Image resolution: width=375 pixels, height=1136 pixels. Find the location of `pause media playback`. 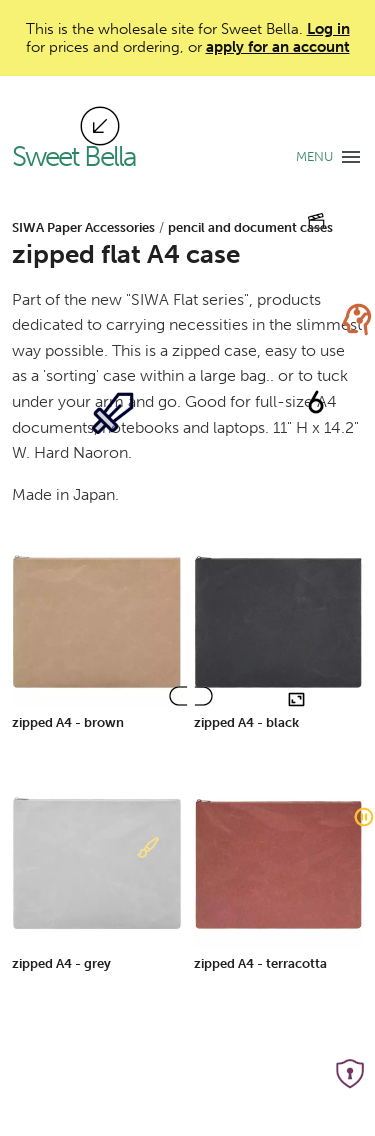

pause media playback is located at coordinates (364, 817).